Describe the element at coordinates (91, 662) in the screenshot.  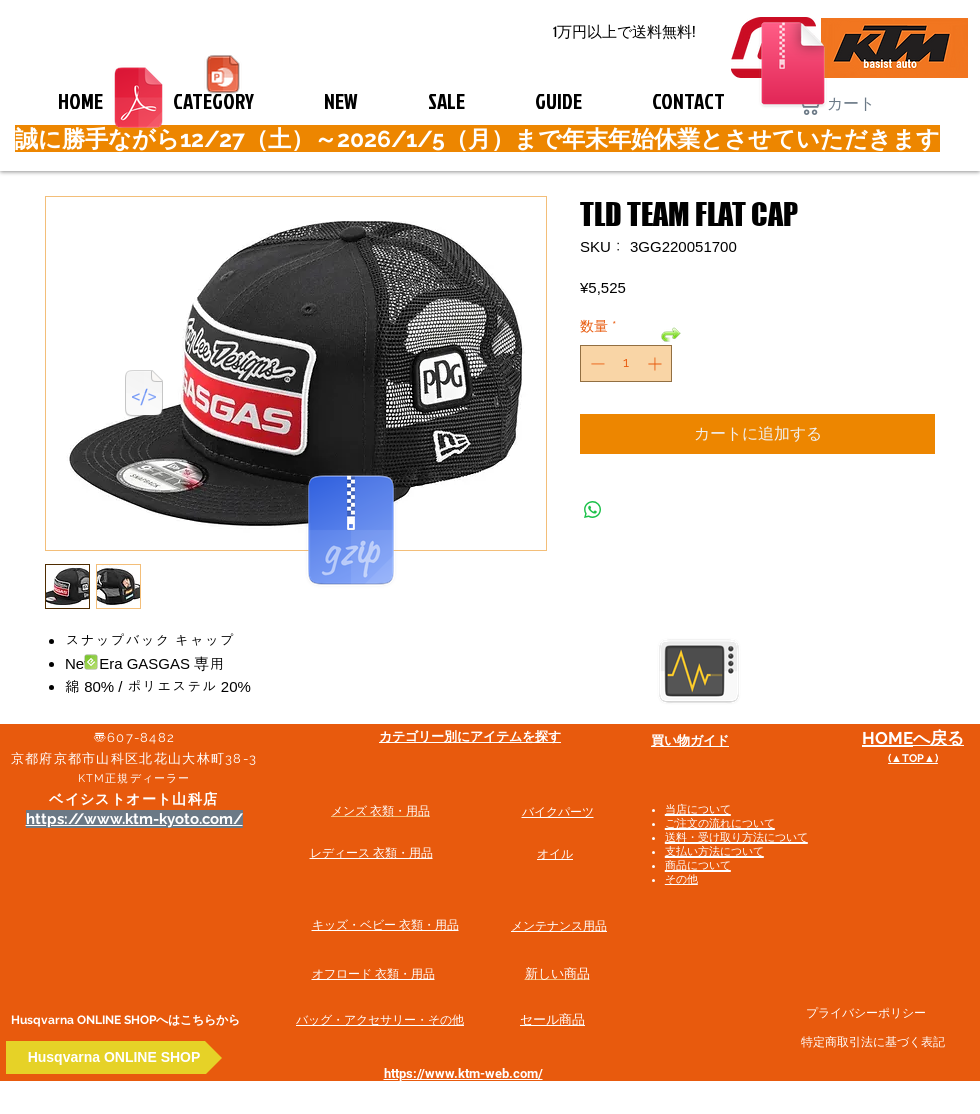
I see `an epub ebook file` at that location.